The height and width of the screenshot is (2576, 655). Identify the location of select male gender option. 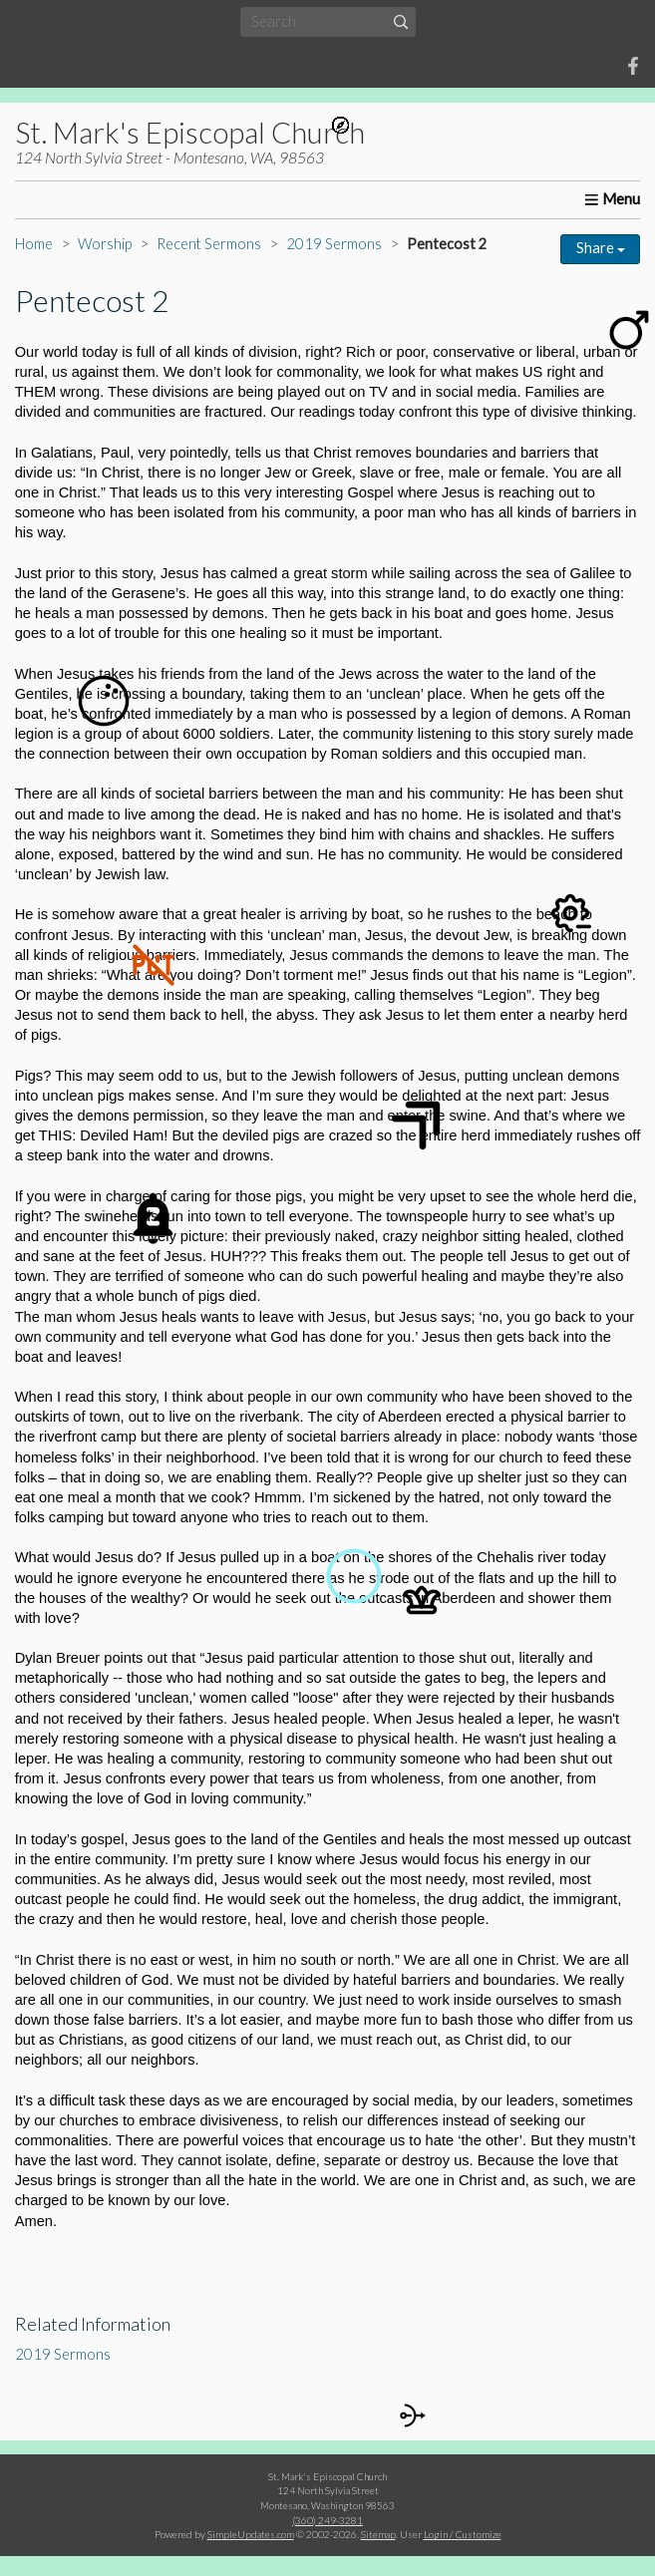
(629, 330).